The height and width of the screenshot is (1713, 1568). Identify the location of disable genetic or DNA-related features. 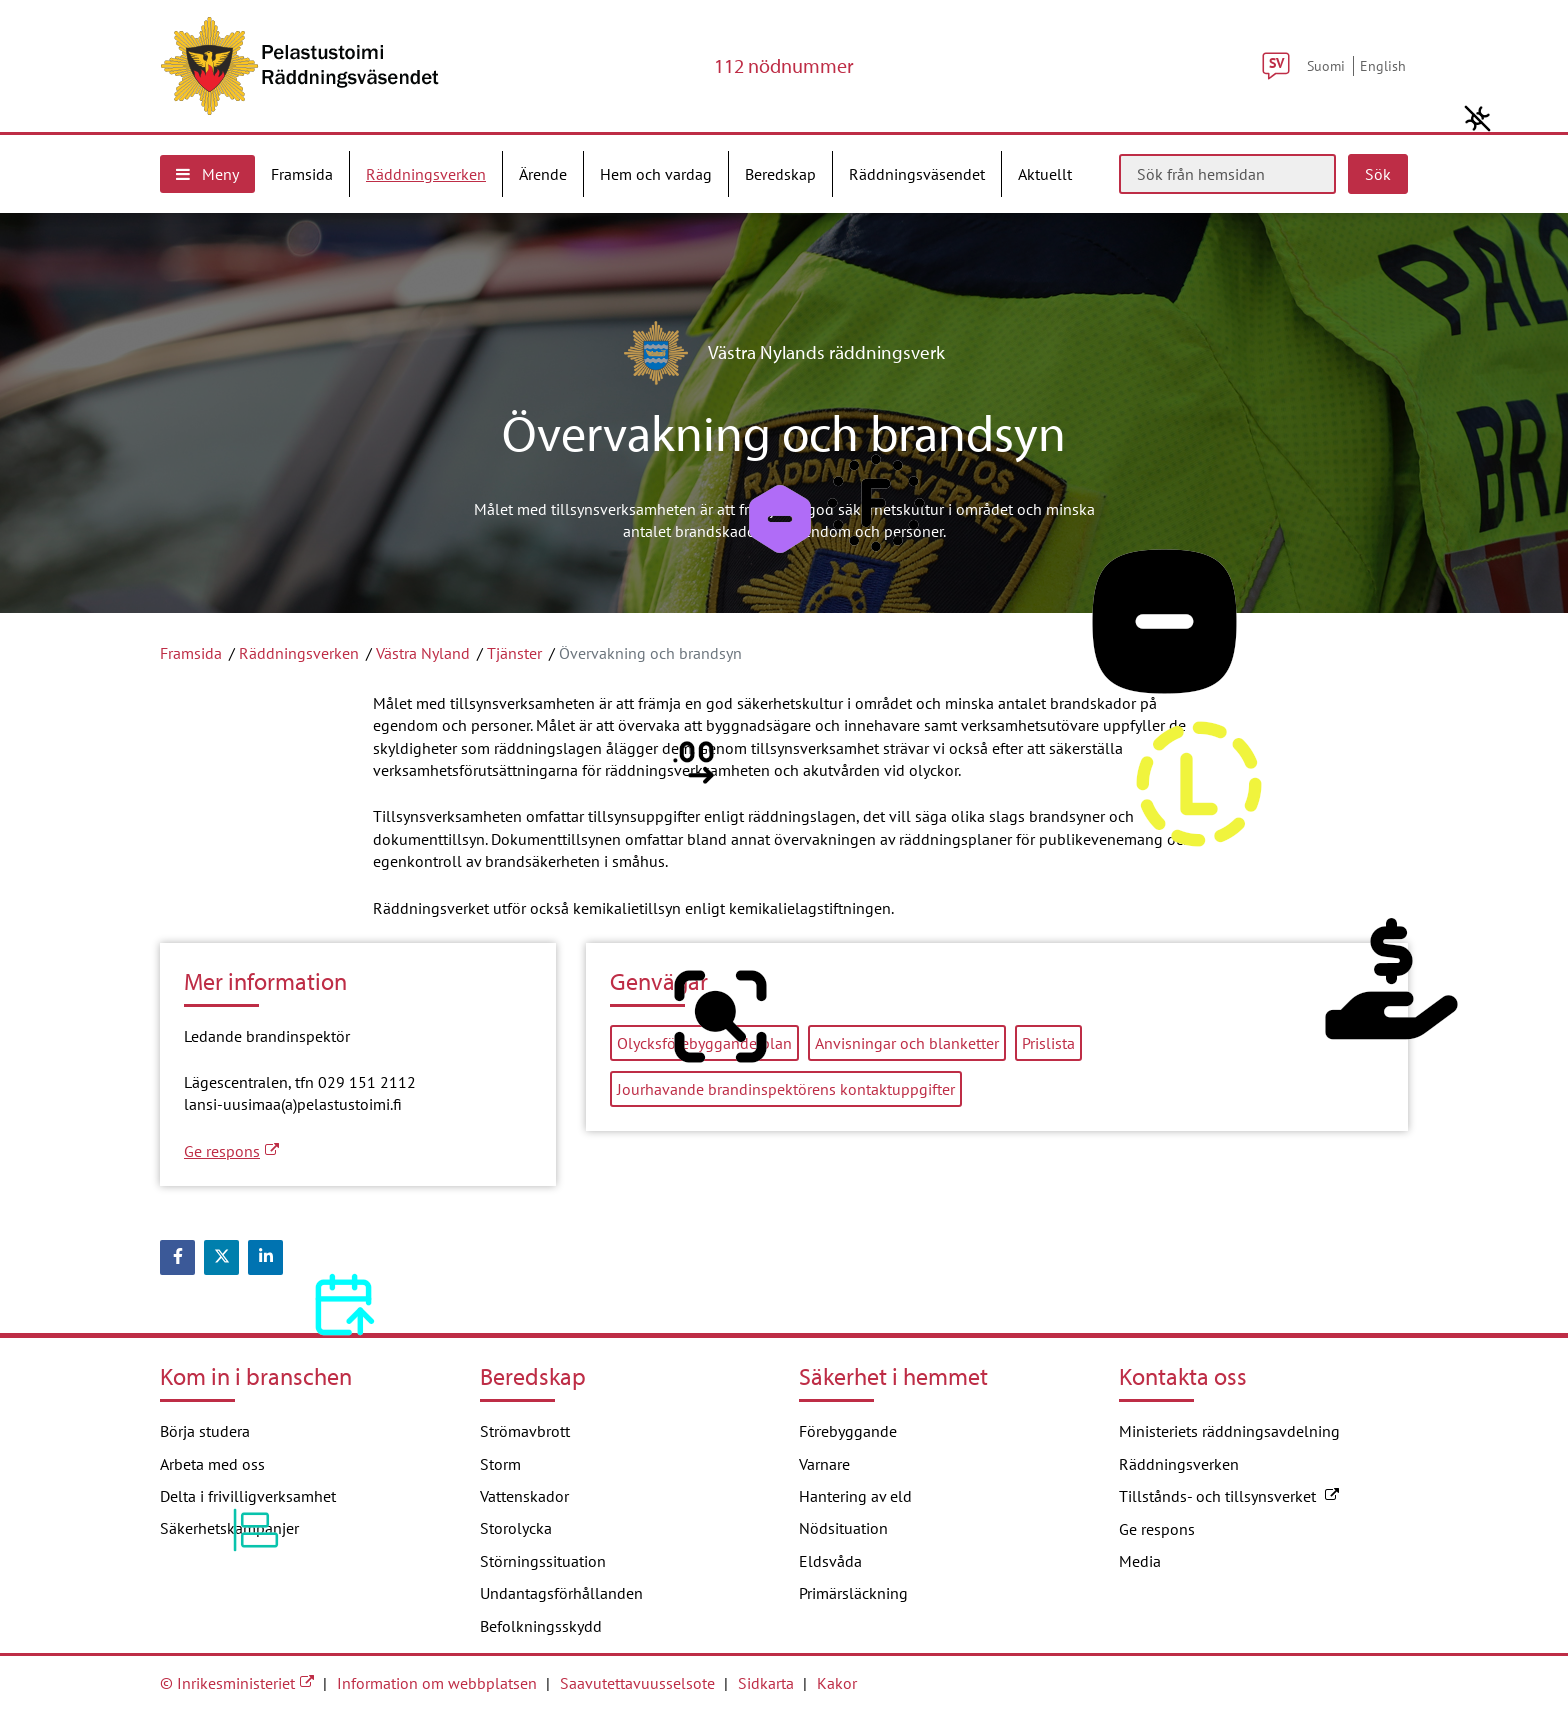
(1477, 118).